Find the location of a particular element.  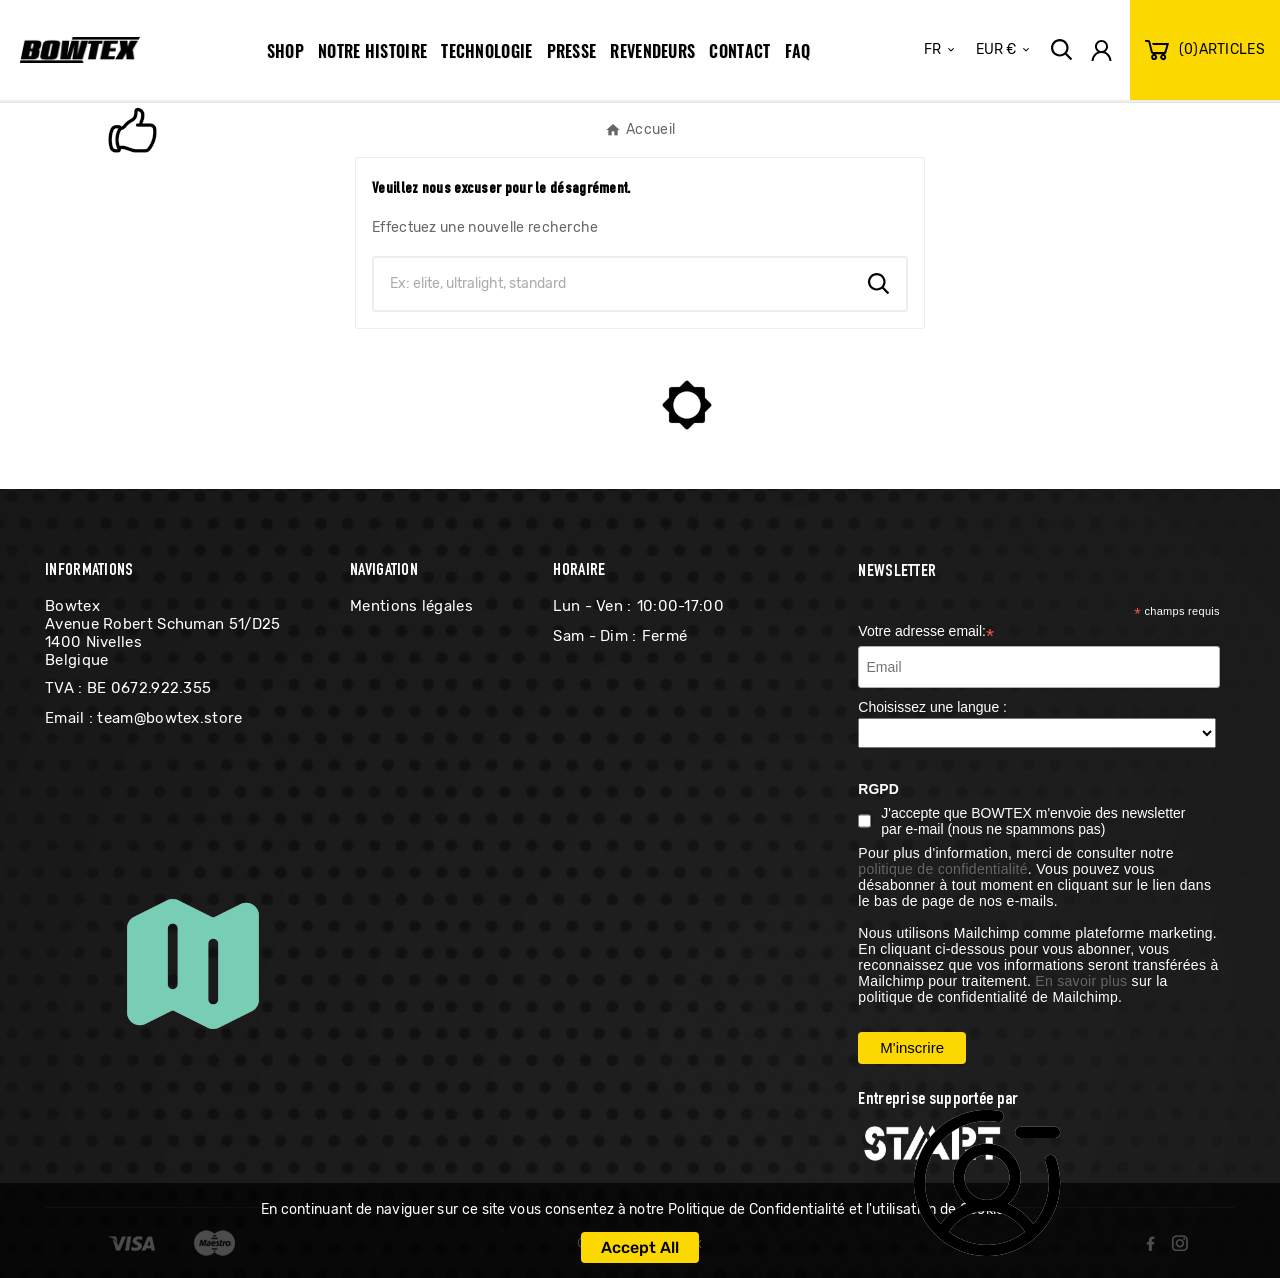

view map or navigation is located at coordinates (193, 964).